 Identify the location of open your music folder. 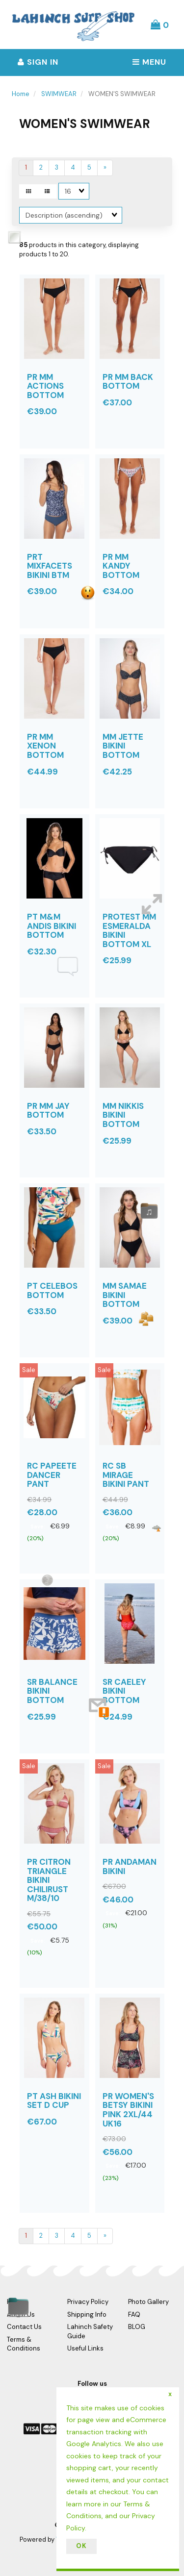
(149, 1211).